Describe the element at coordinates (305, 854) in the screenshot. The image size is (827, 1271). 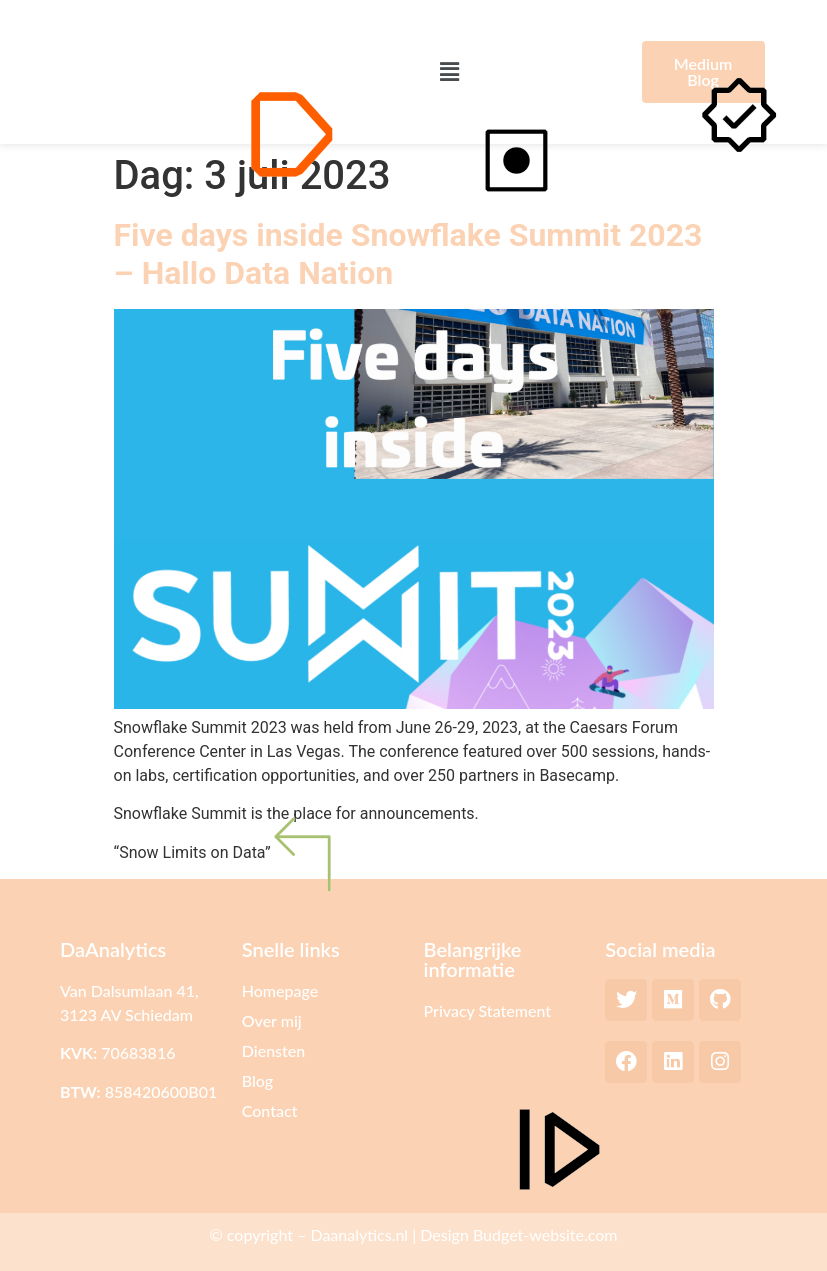
I see `undo or go back to previous action` at that location.